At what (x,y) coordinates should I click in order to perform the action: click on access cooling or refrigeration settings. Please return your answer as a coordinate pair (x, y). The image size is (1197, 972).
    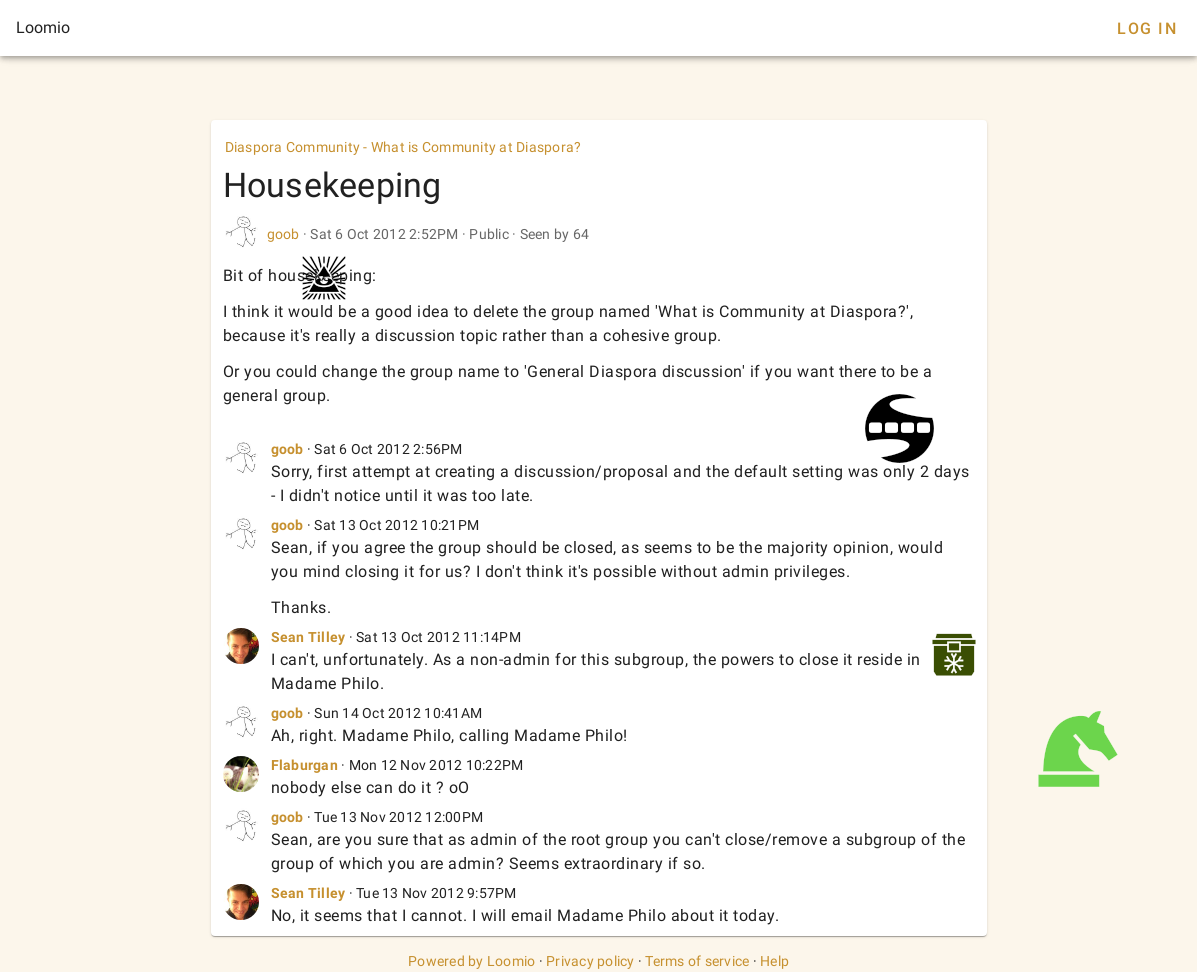
    Looking at the image, I should click on (954, 654).